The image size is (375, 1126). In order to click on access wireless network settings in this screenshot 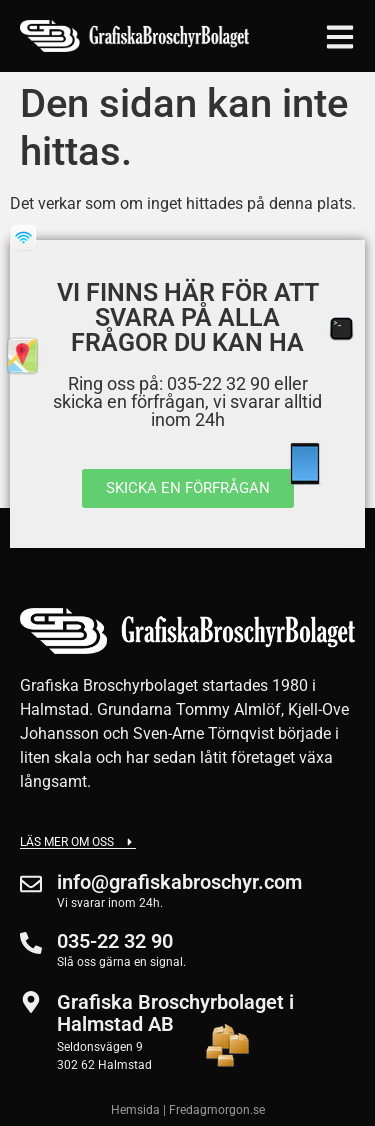, I will do `click(23, 237)`.